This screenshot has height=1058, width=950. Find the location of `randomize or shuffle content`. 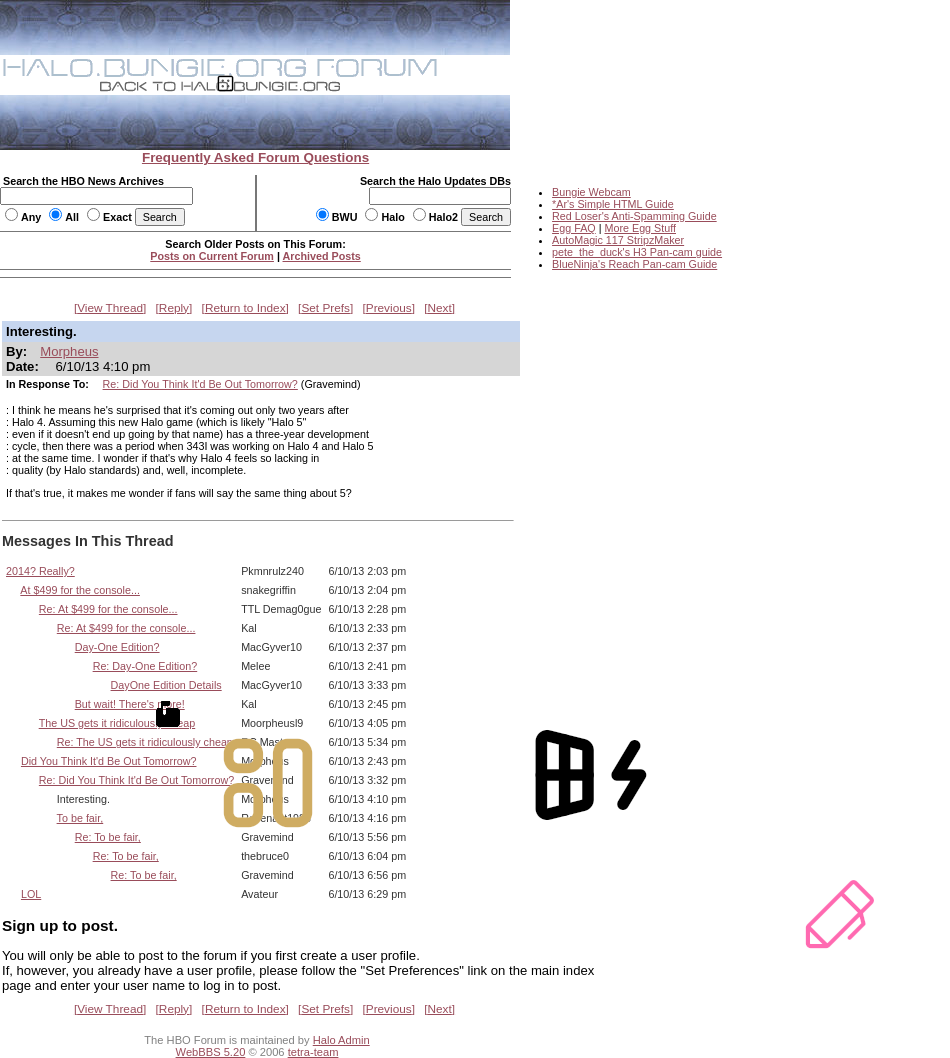

randomize or shuffle content is located at coordinates (225, 83).